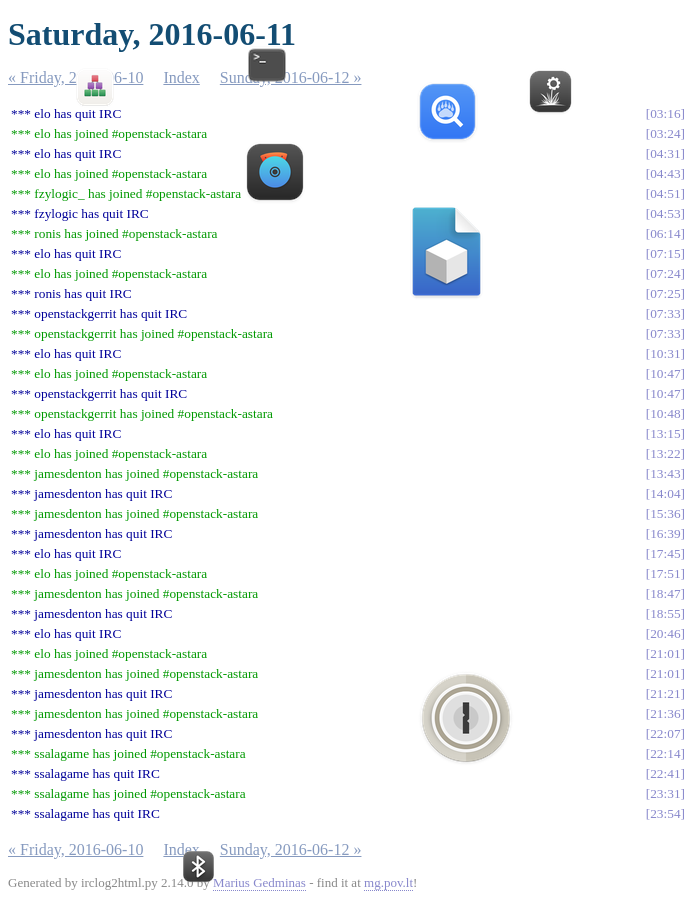  Describe the element at coordinates (275, 172) in the screenshot. I see `open handbrake video transcoder app` at that location.